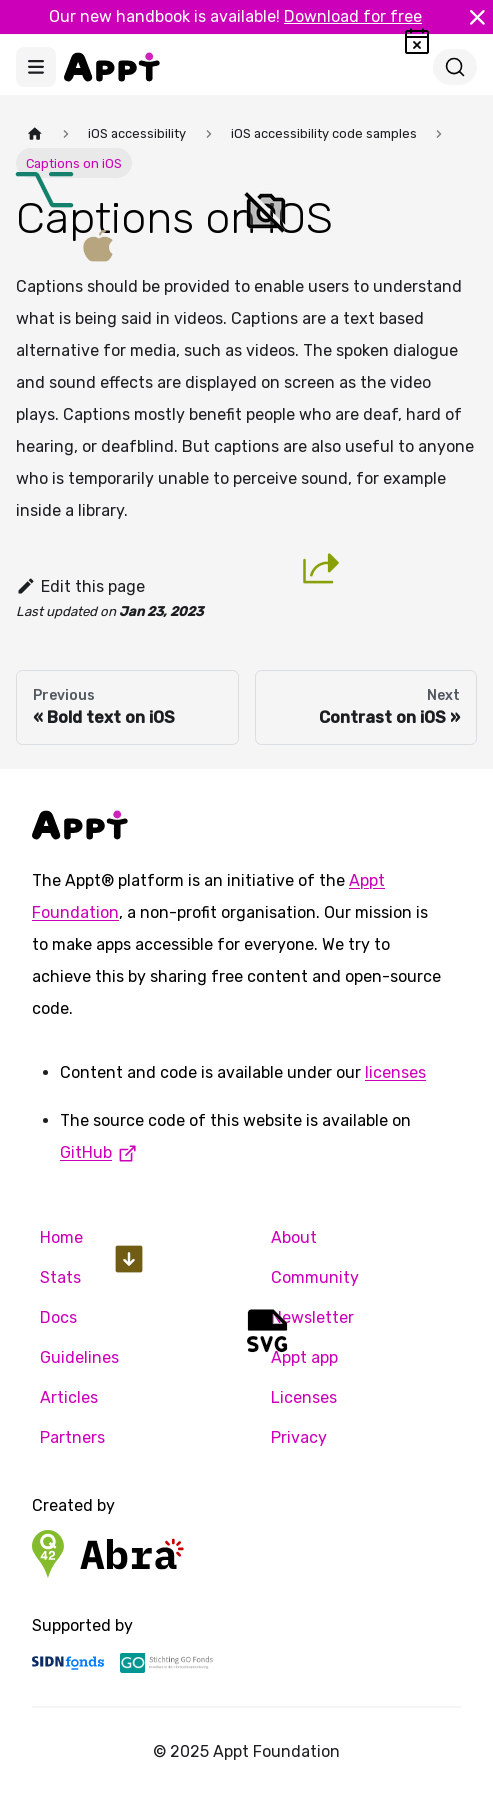  What do you see at coordinates (99, 248) in the screenshot?
I see `apple brand or product indicator` at bounding box center [99, 248].